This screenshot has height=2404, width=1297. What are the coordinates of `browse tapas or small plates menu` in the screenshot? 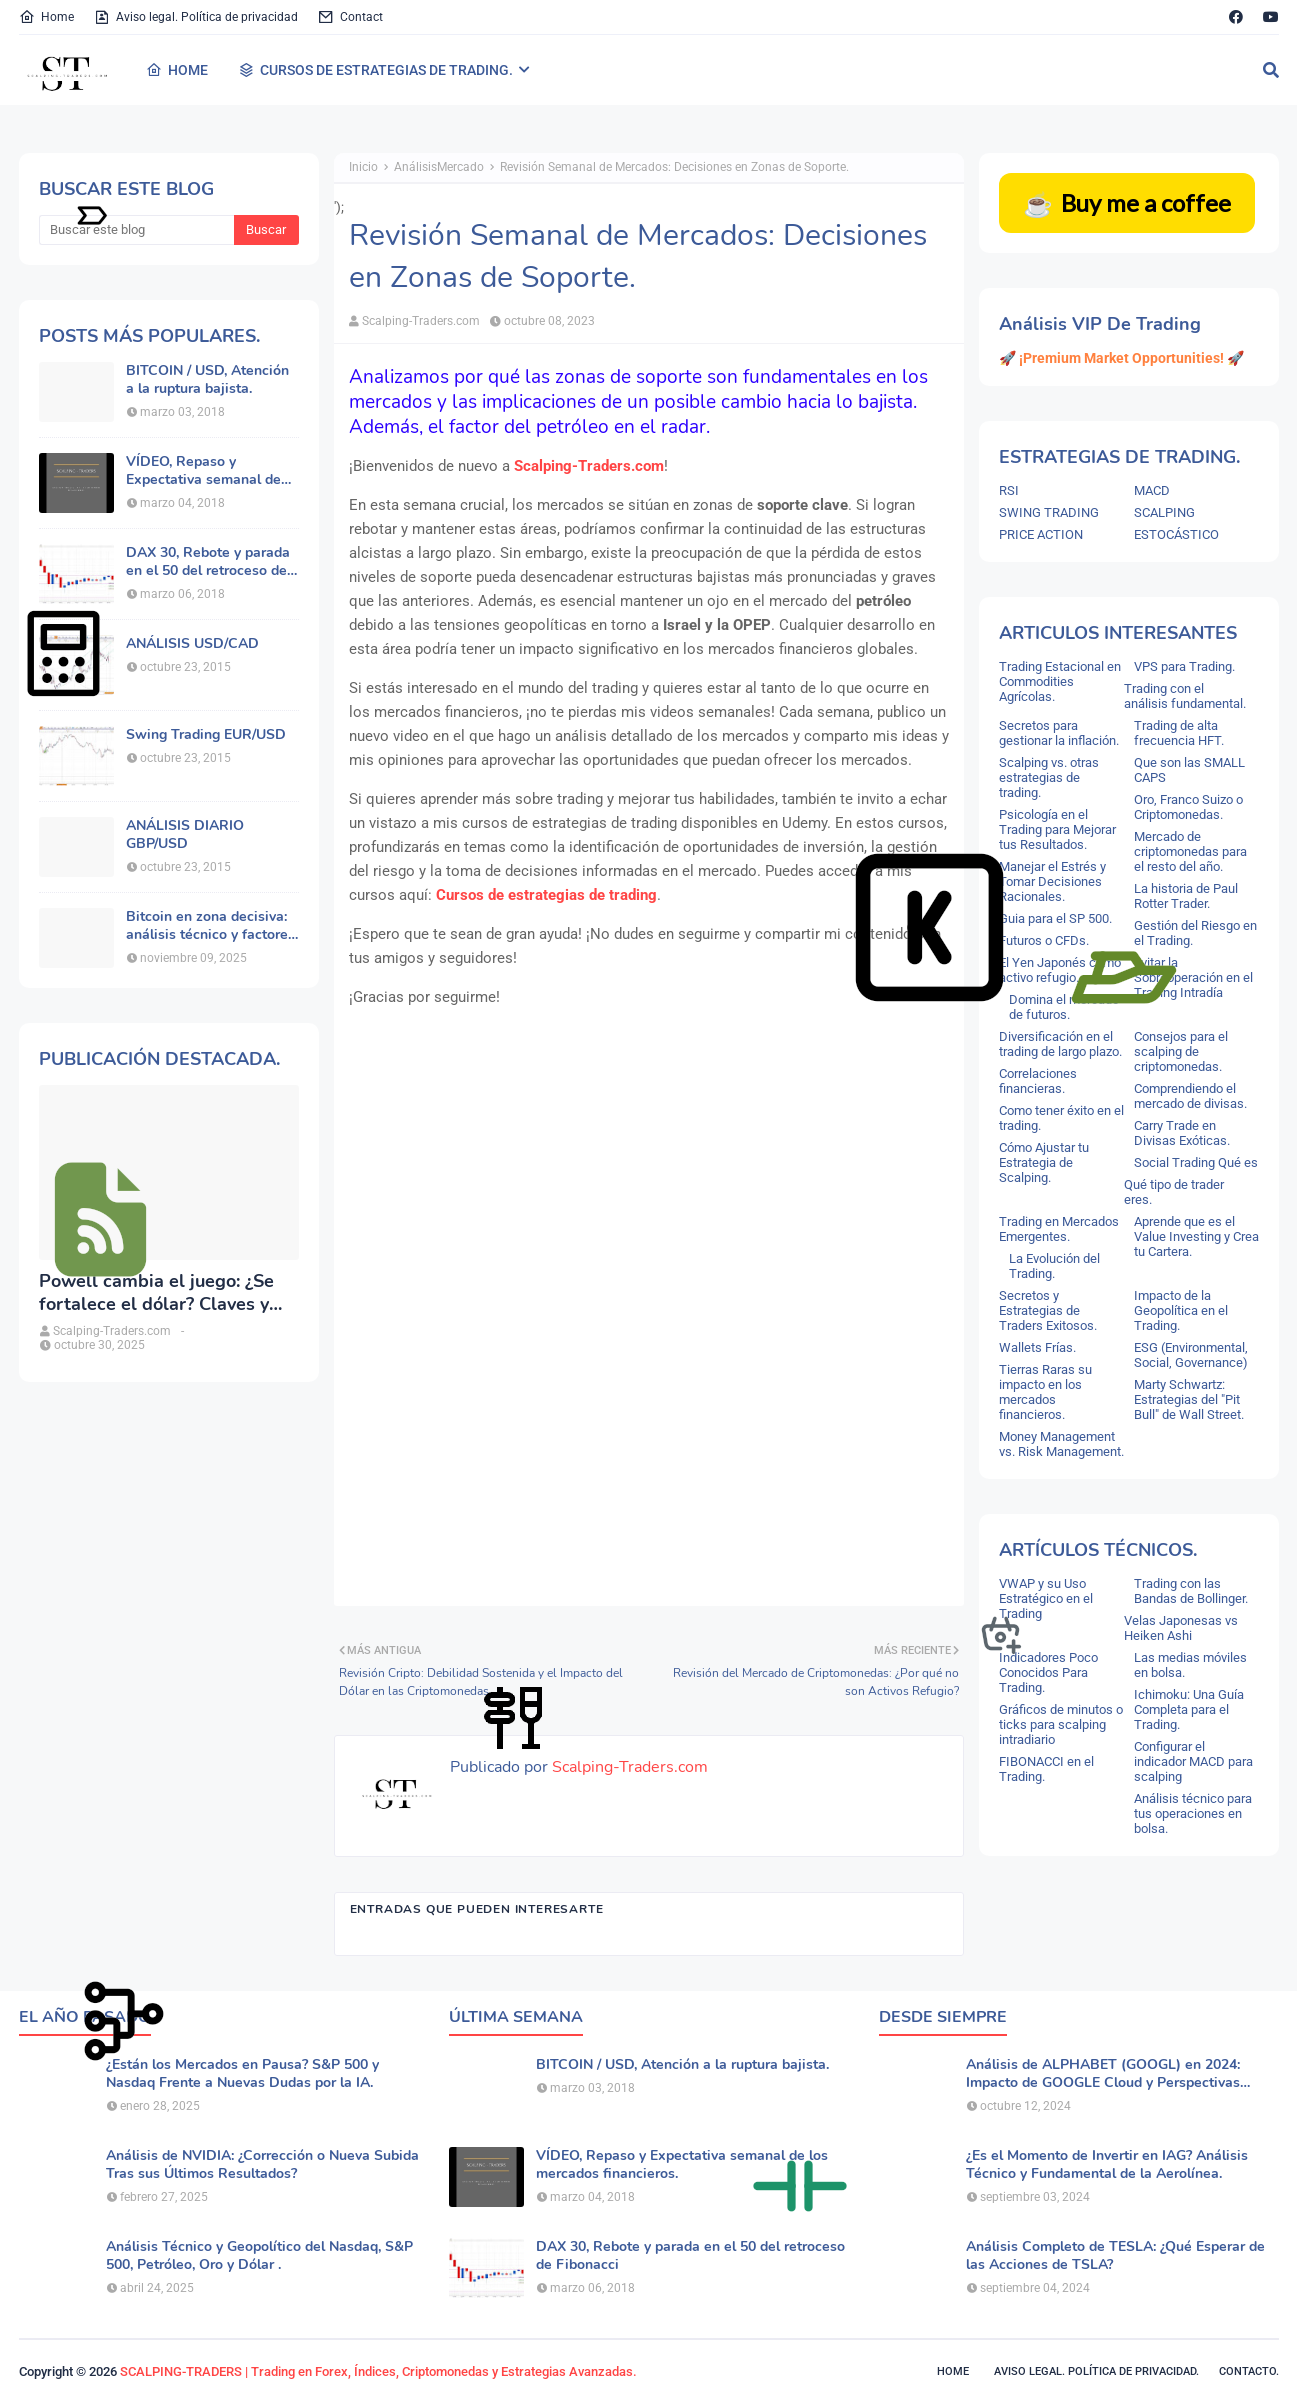 It's located at (514, 1718).